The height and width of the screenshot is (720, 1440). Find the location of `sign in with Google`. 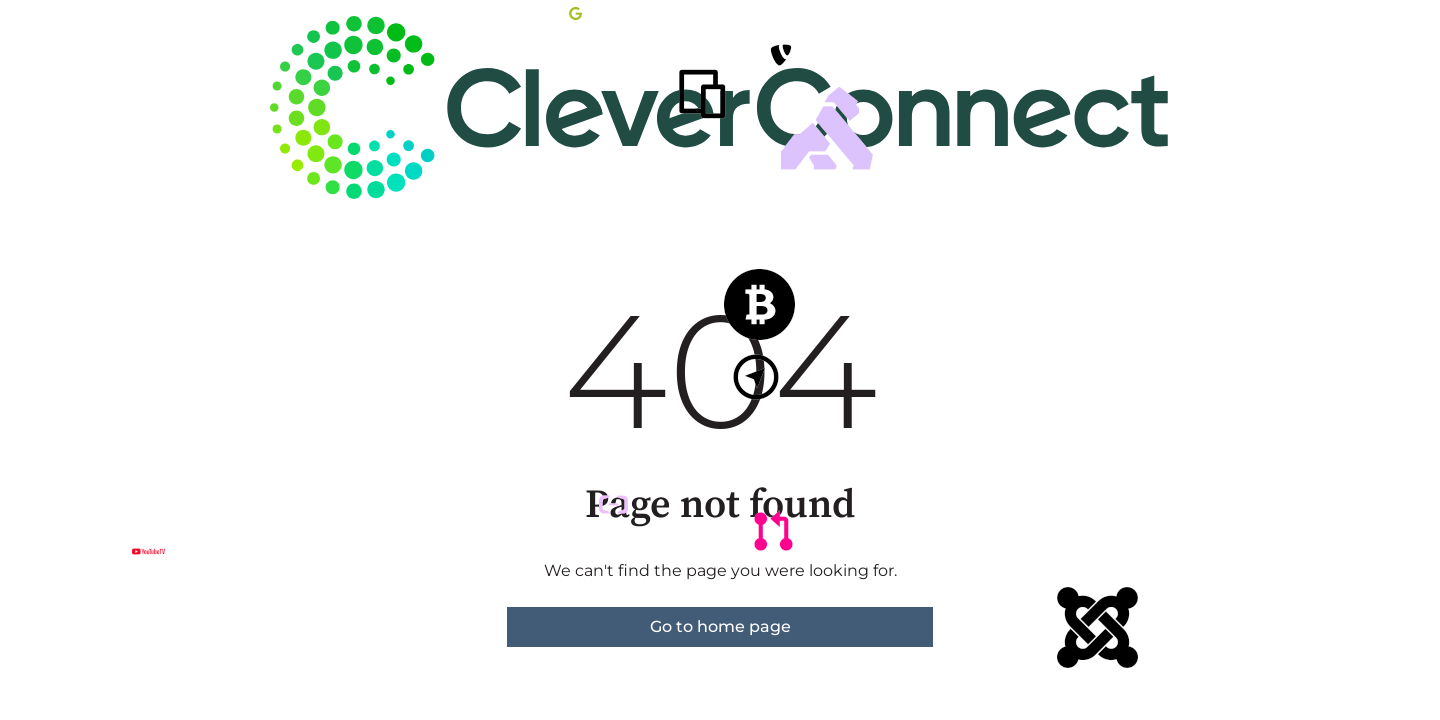

sign in with Google is located at coordinates (575, 13).